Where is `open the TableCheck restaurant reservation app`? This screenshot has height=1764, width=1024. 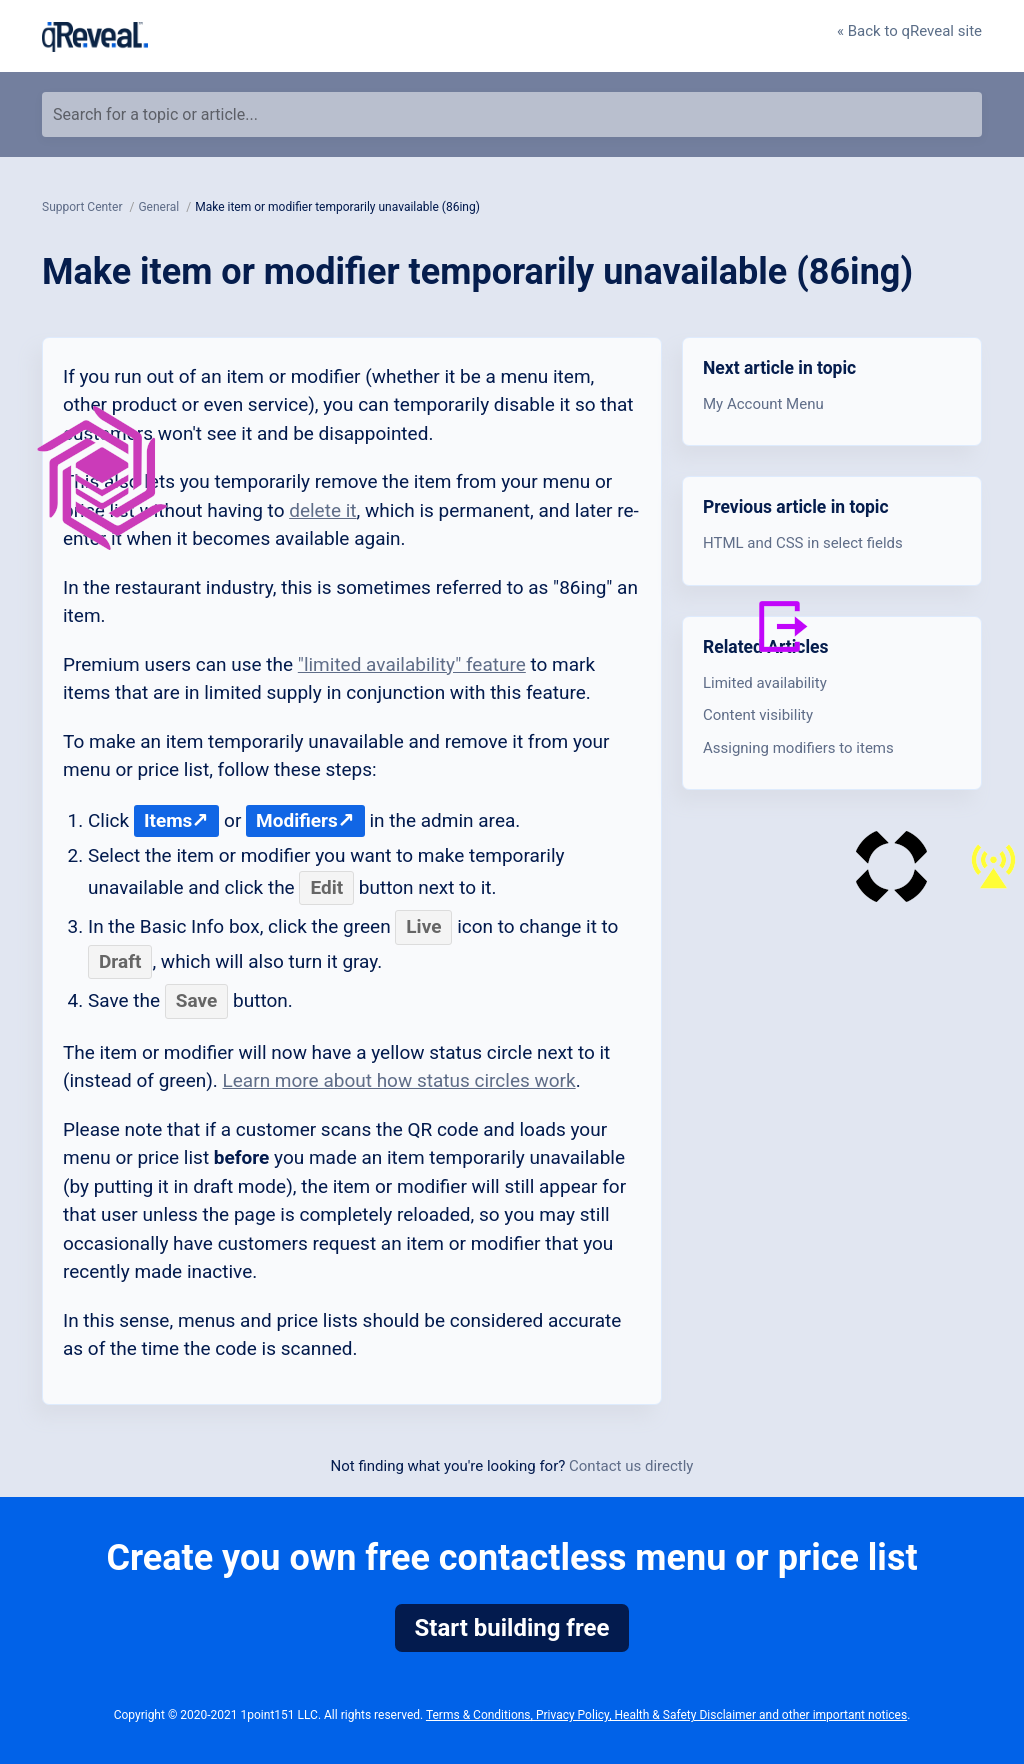
open the TableCheck restaurant reservation app is located at coordinates (891, 866).